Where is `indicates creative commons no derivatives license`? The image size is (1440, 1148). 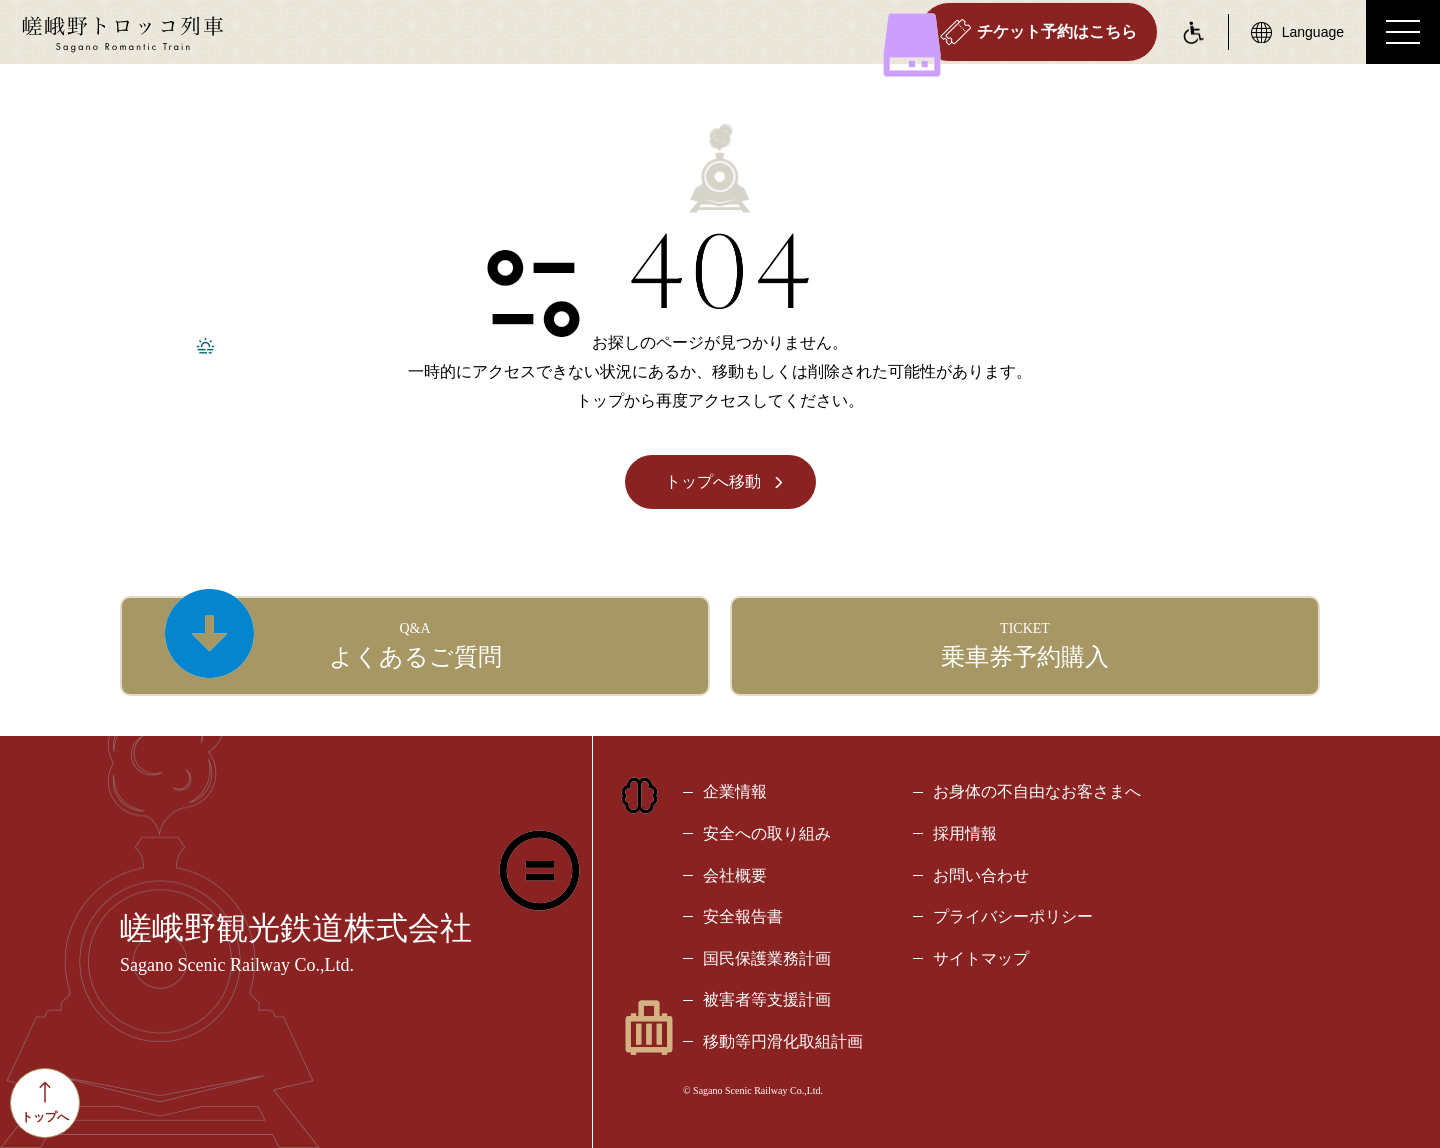
indicates creative commons no derivatives license is located at coordinates (539, 870).